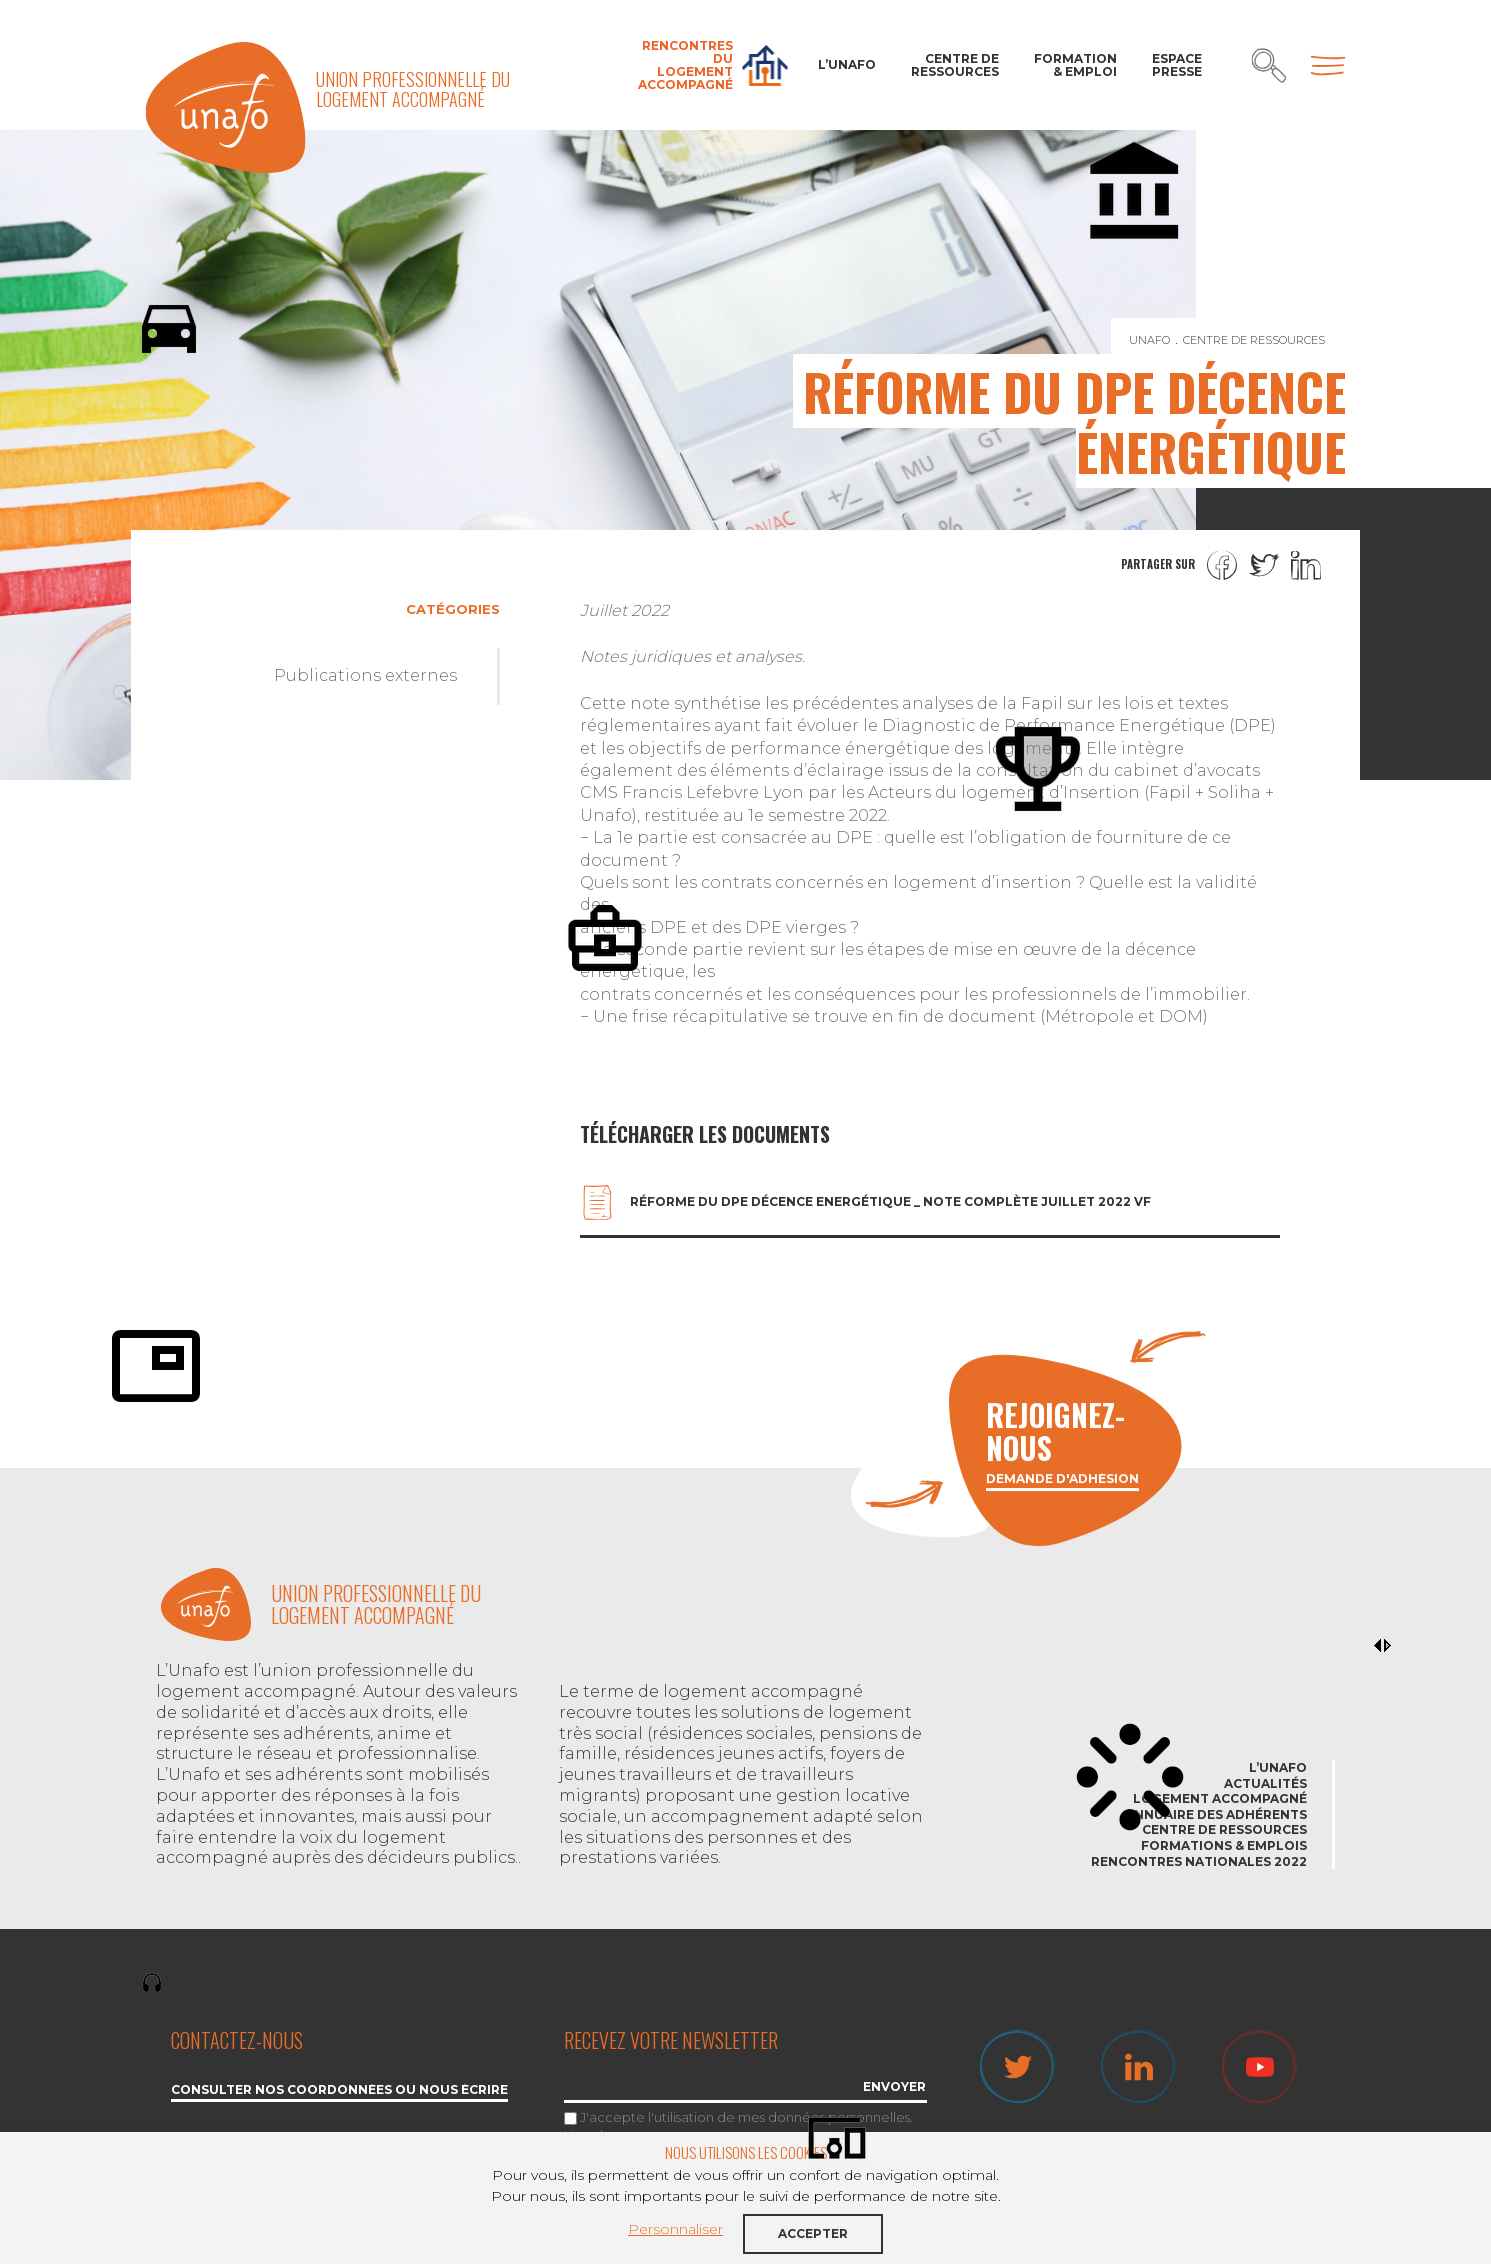 This screenshot has height=2264, width=1491. Describe the element at coordinates (1382, 1645) in the screenshot. I see `switch to the right panel or view` at that location.